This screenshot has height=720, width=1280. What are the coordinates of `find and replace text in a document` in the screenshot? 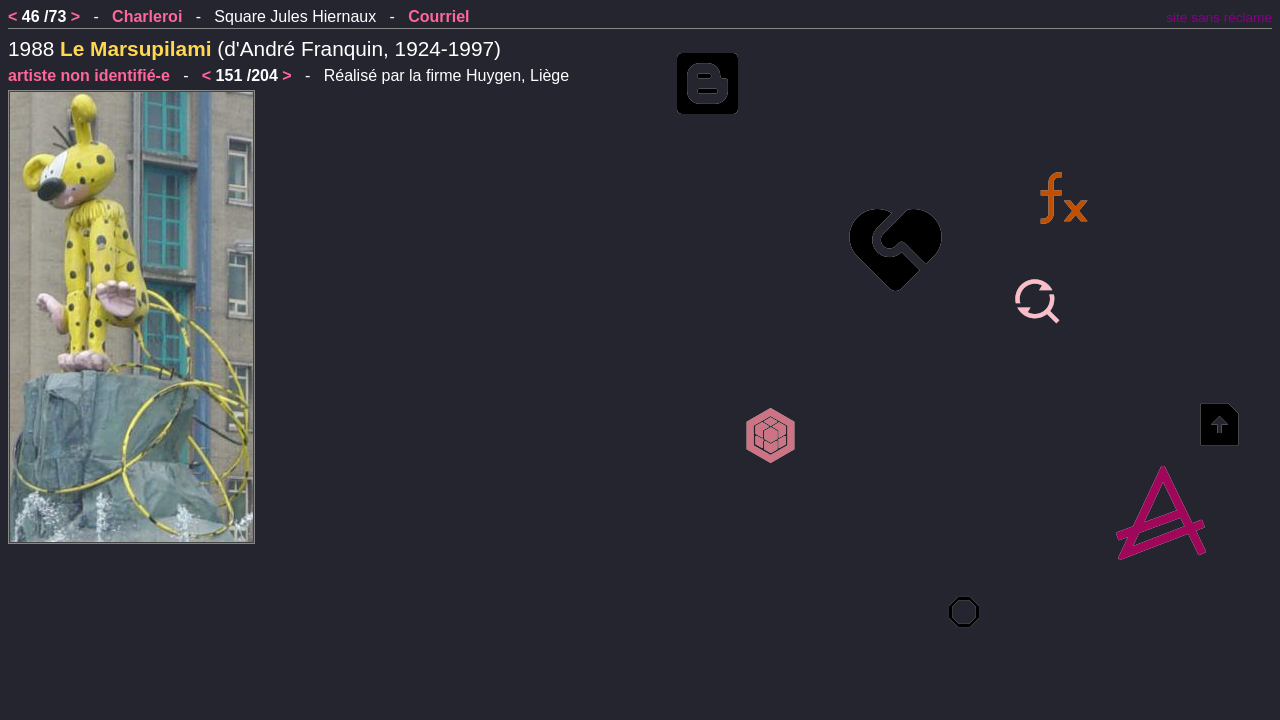 It's located at (1037, 301).